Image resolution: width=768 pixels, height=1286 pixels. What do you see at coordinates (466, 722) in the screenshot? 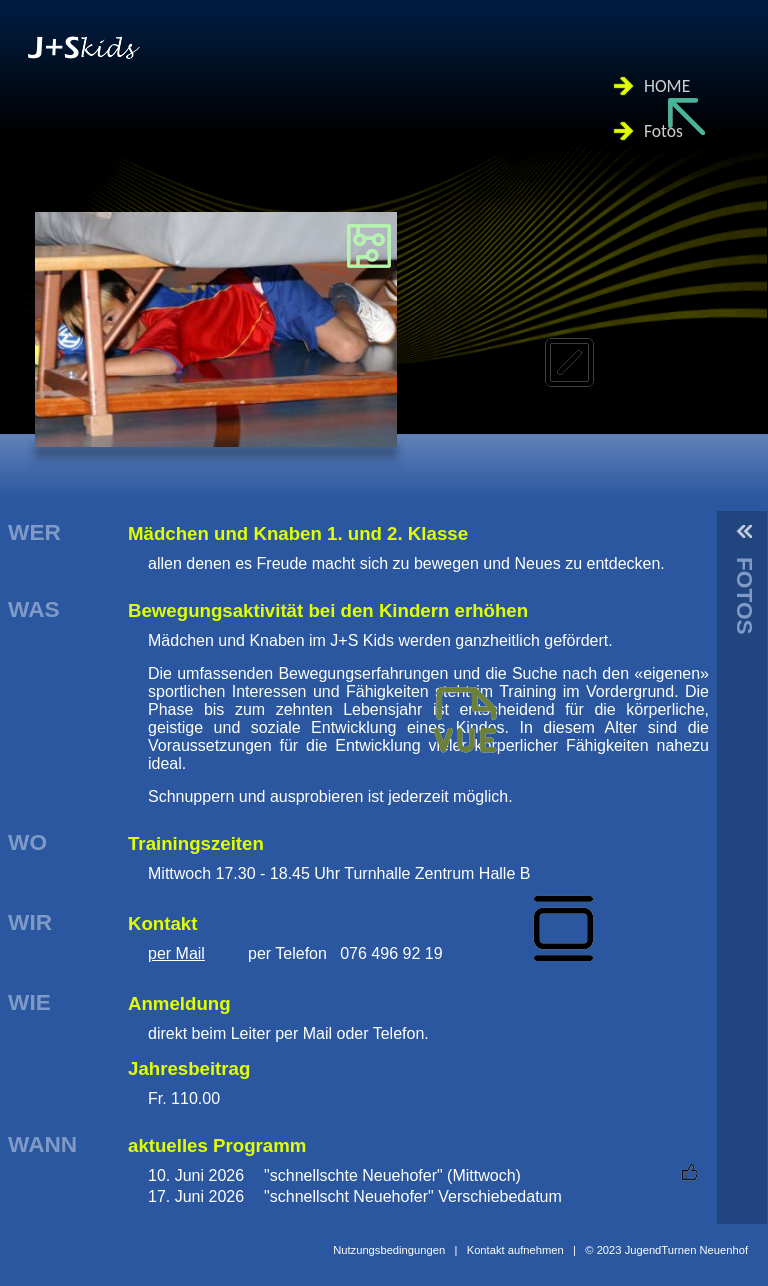
I see `vue.js component or project file` at bounding box center [466, 722].